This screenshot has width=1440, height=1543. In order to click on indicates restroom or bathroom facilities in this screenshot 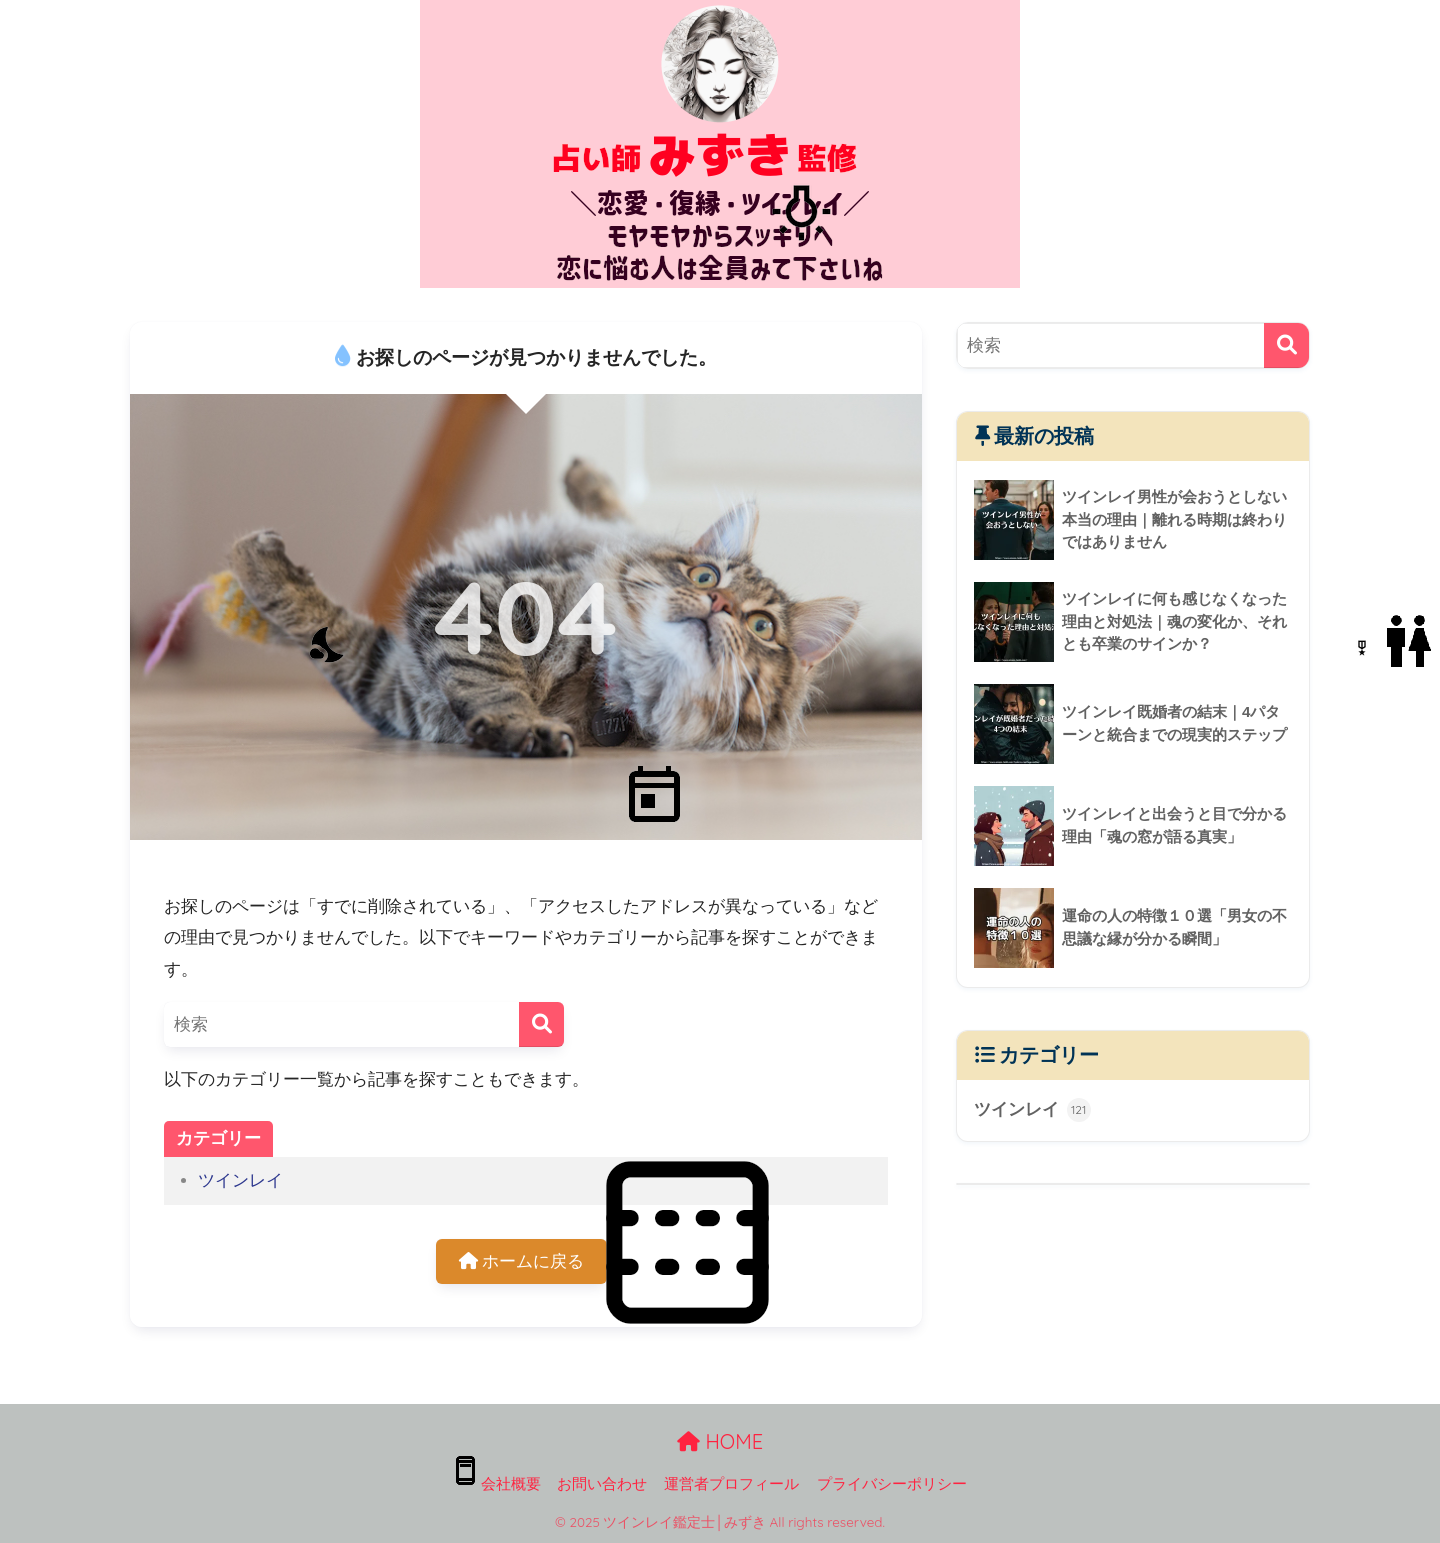, I will do `click(1408, 641)`.